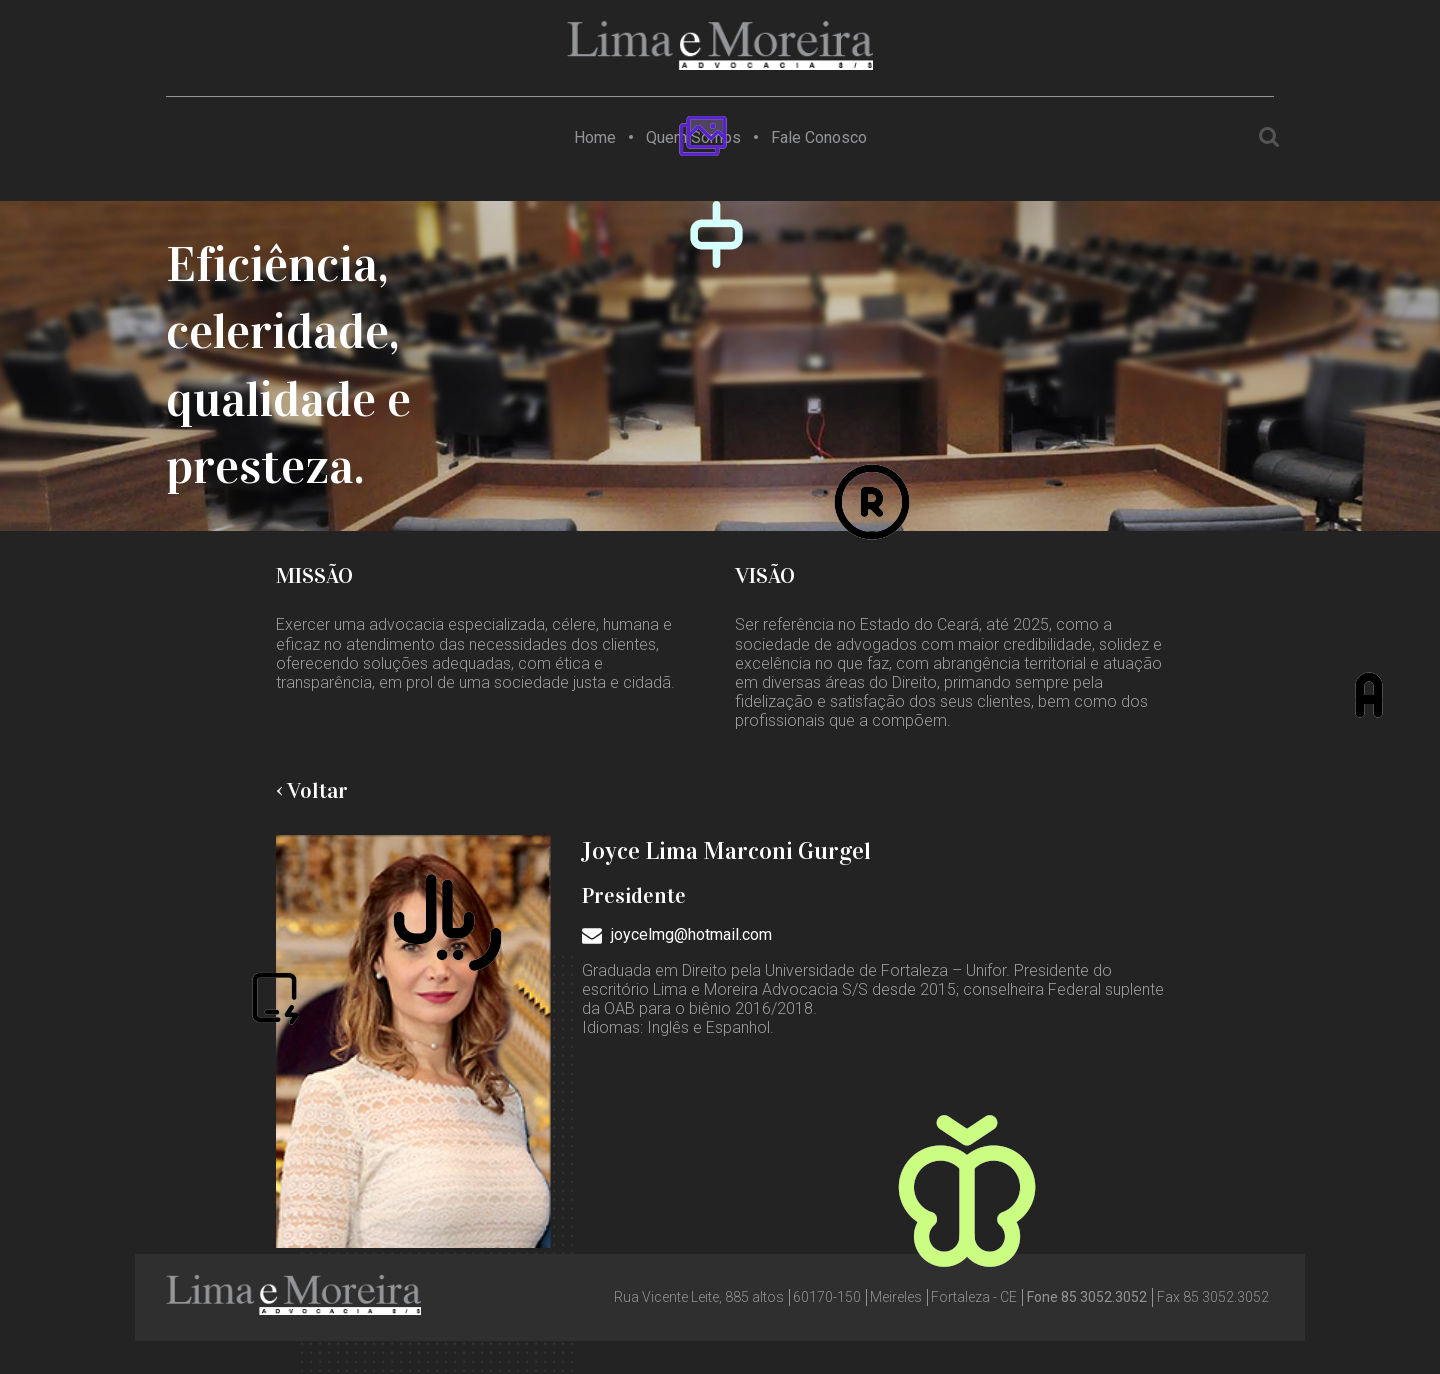 The height and width of the screenshot is (1374, 1440). What do you see at coordinates (872, 502) in the screenshot?
I see `indicates a registered trademark` at bounding box center [872, 502].